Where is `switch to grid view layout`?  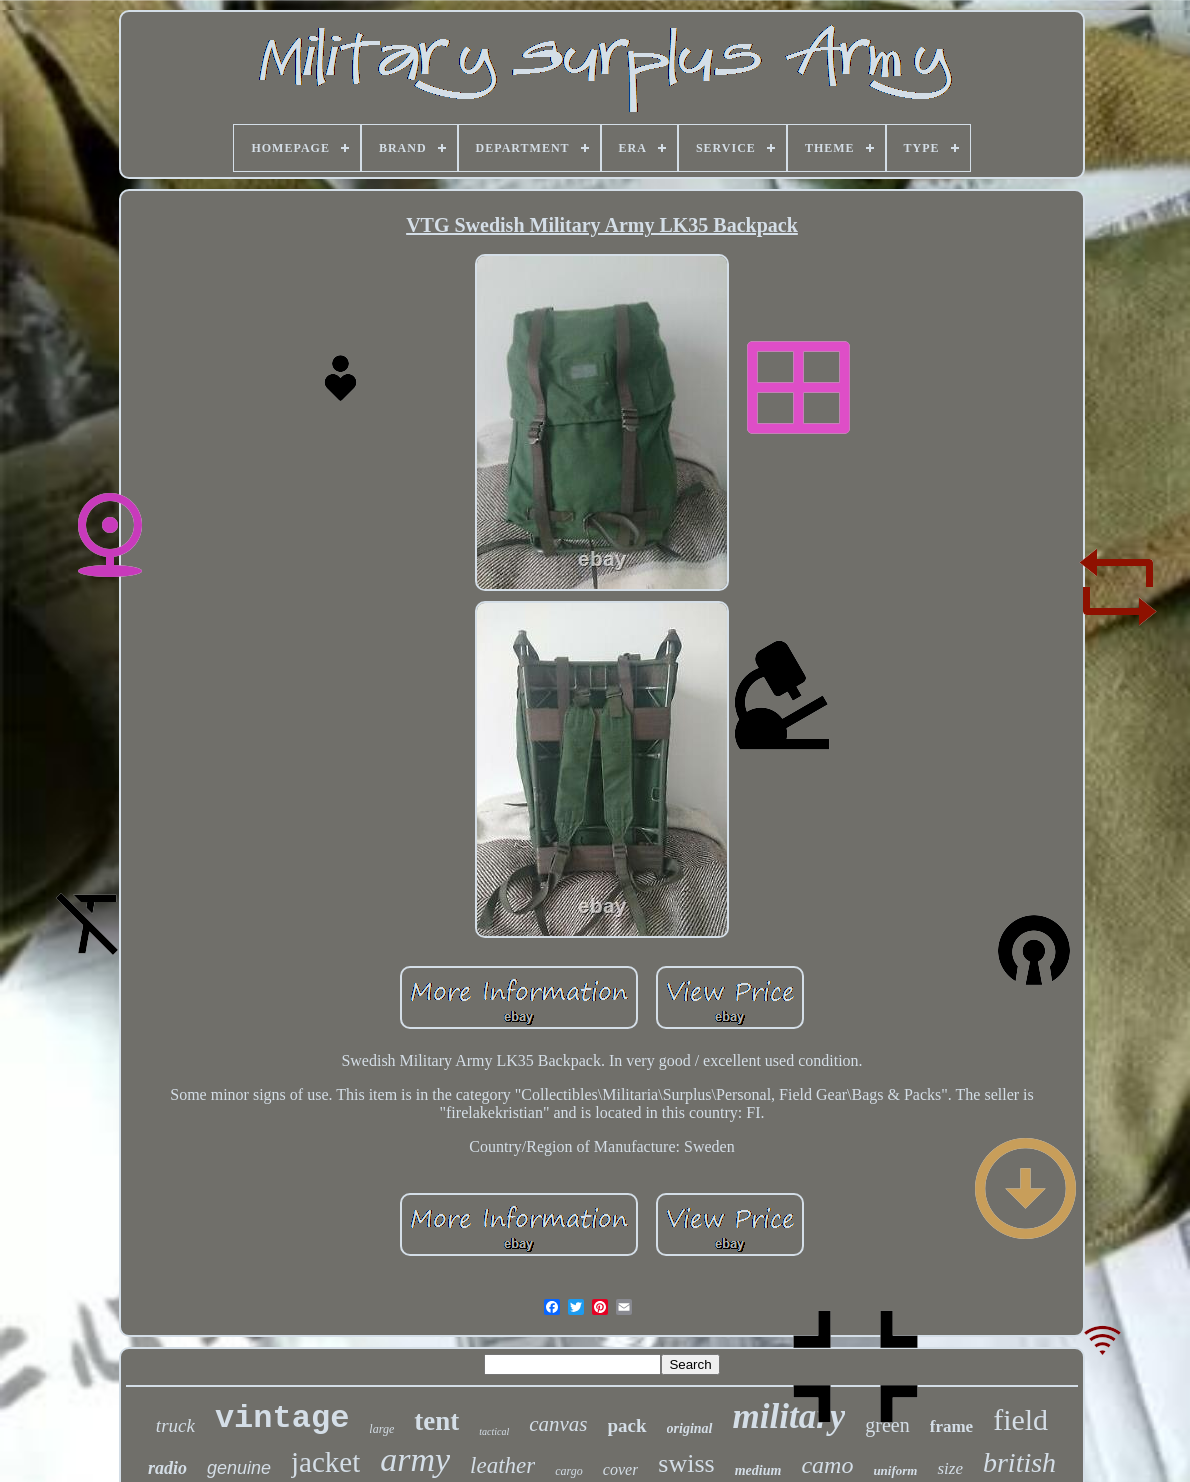 switch to grid view layout is located at coordinates (798, 387).